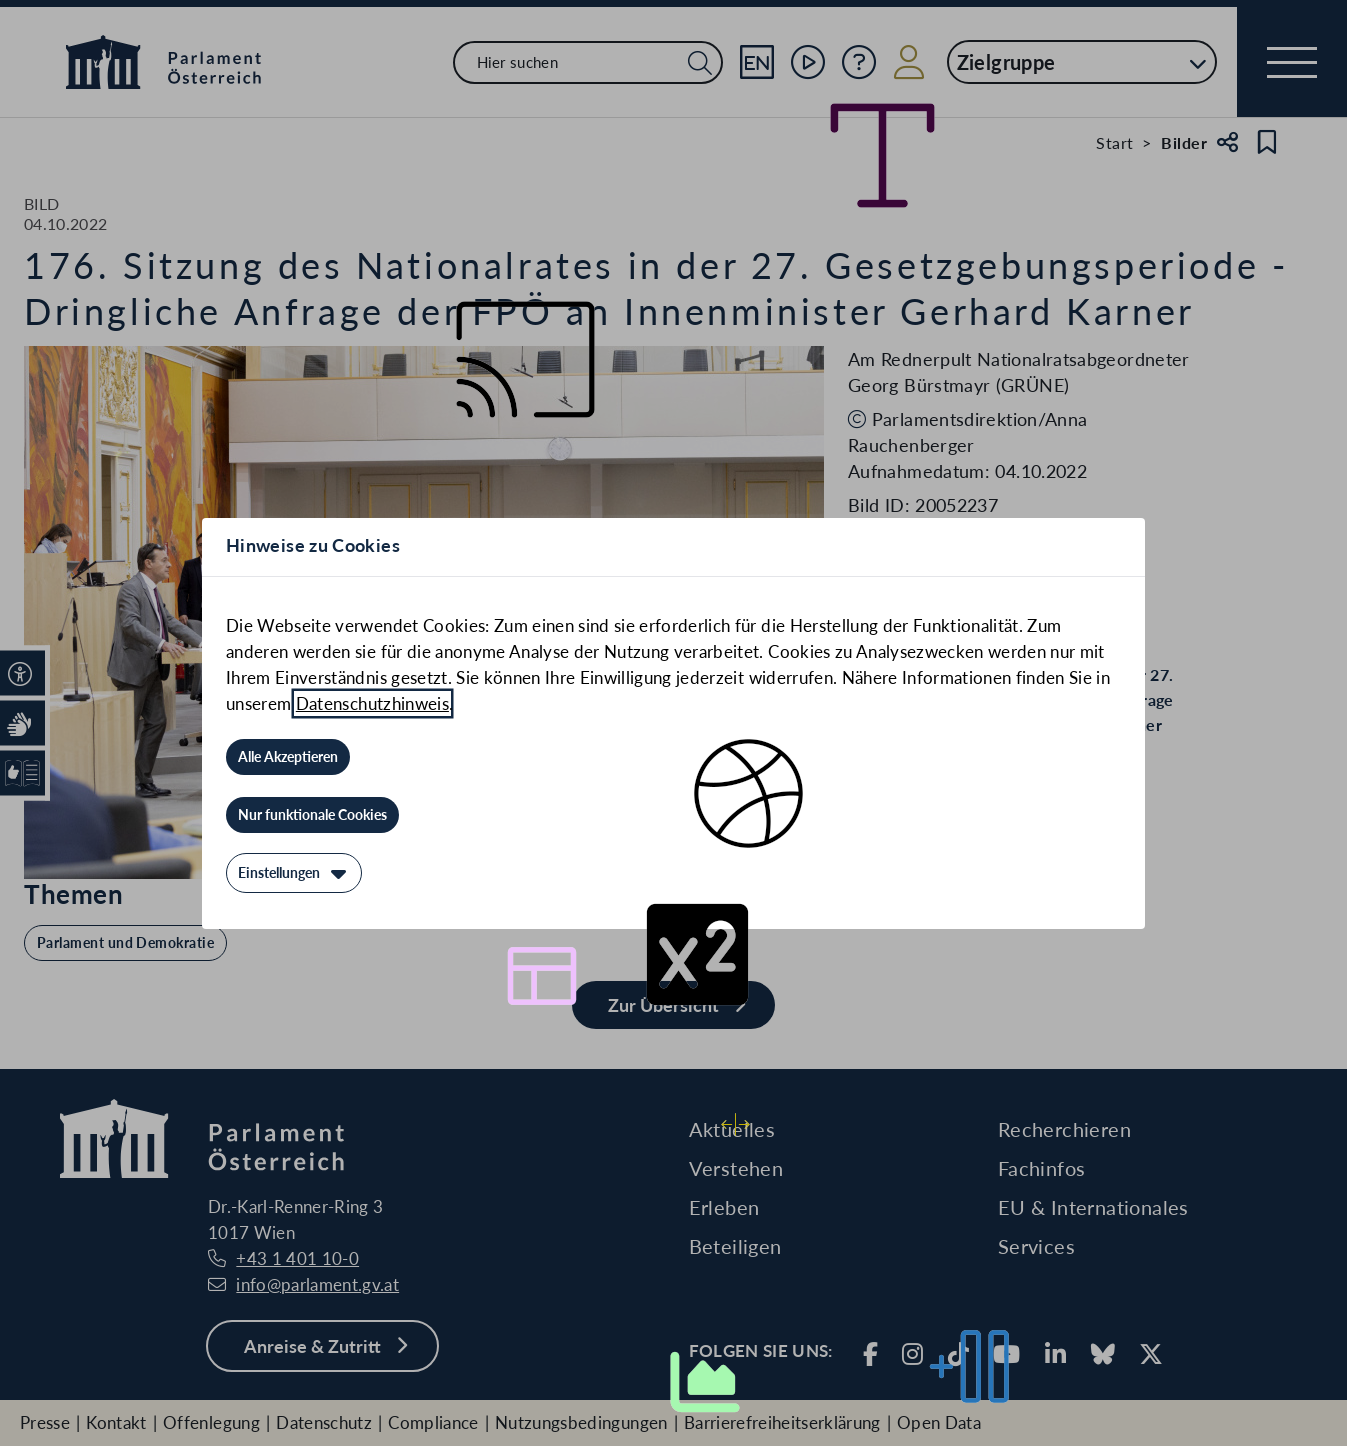 This screenshot has height=1446, width=1347. I want to click on expand content horizontally, so click(735, 1124).